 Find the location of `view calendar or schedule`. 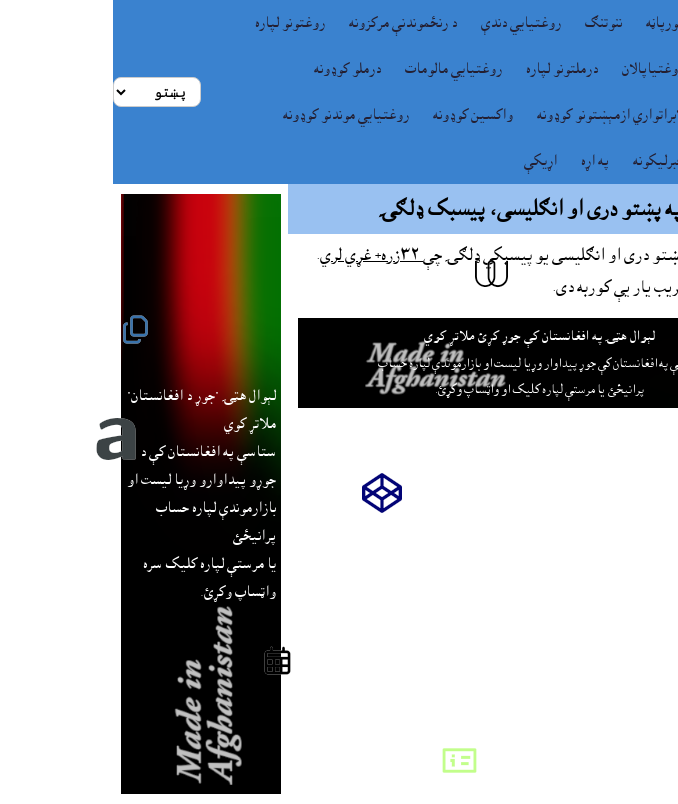

view calendar or schedule is located at coordinates (277, 661).